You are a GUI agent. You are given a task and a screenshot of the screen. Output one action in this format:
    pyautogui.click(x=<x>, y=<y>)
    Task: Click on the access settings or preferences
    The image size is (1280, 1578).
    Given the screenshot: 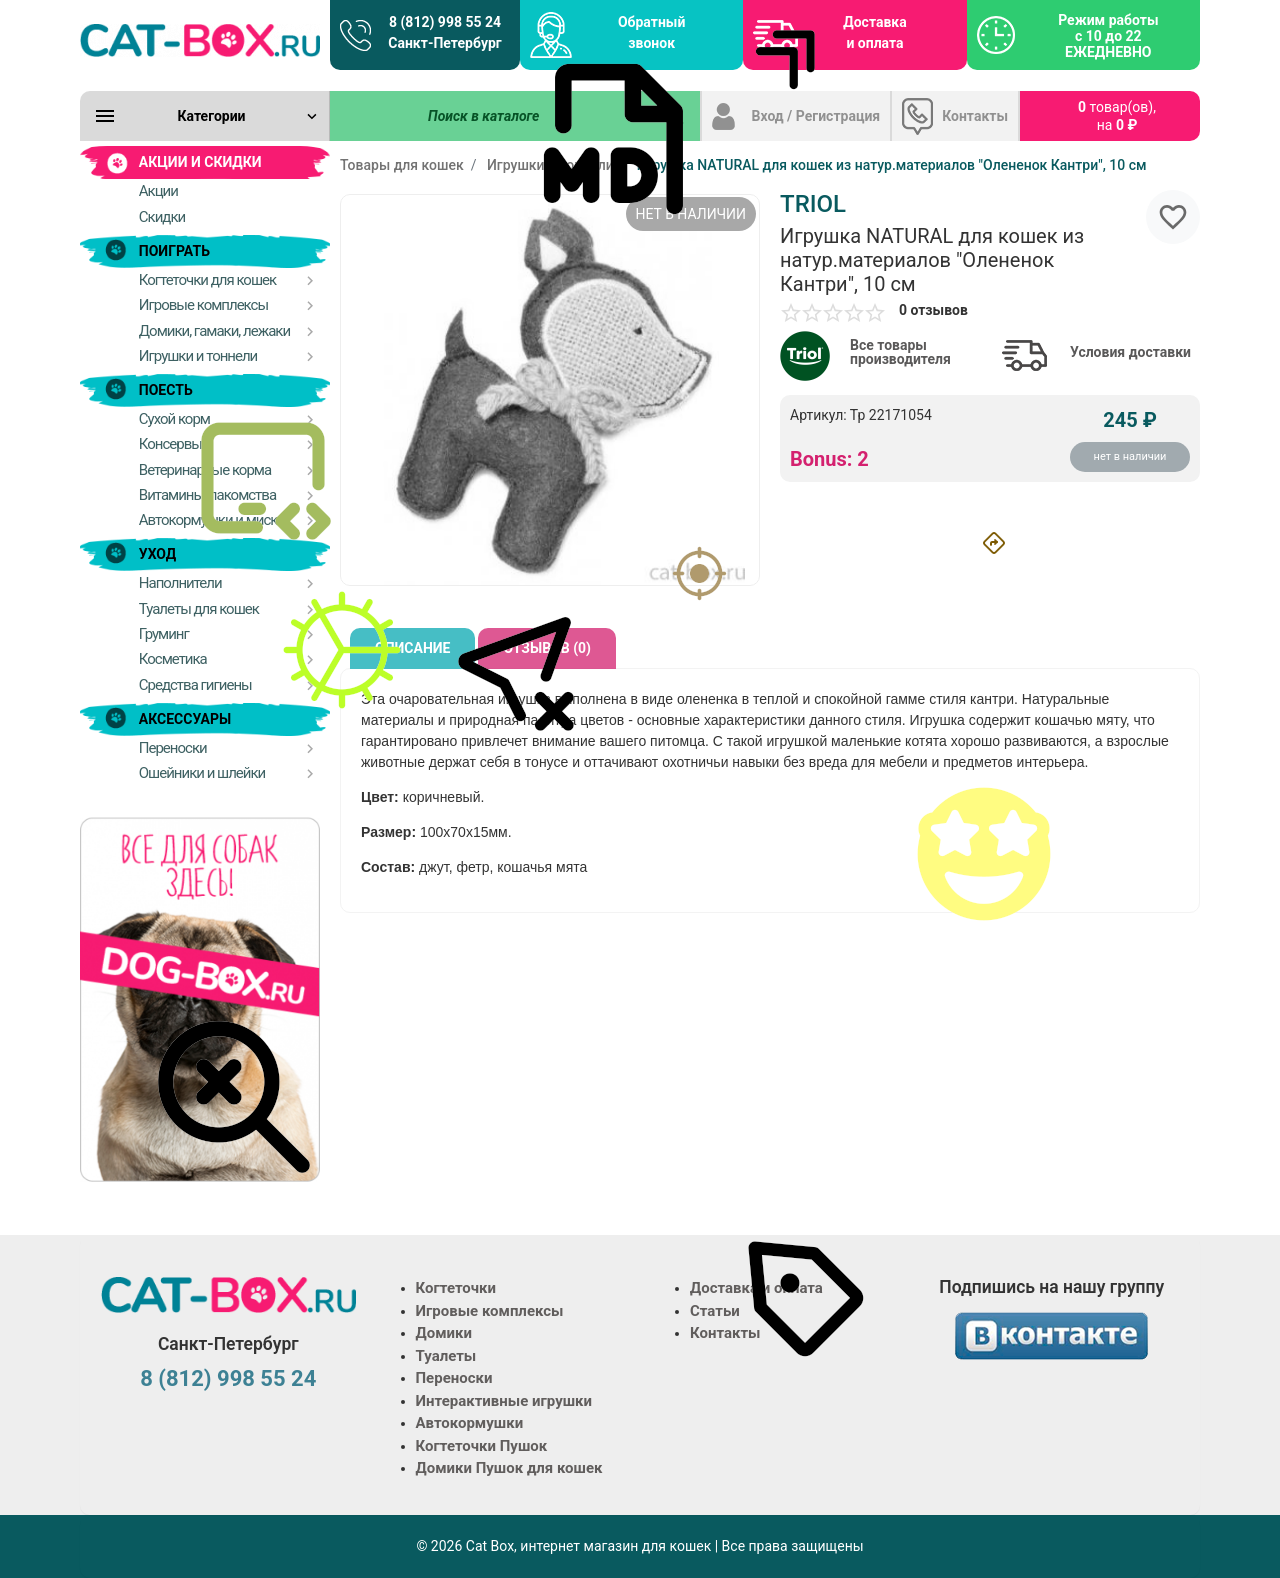 What is the action you would take?
    pyautogui.click(x=342, y=650)
    